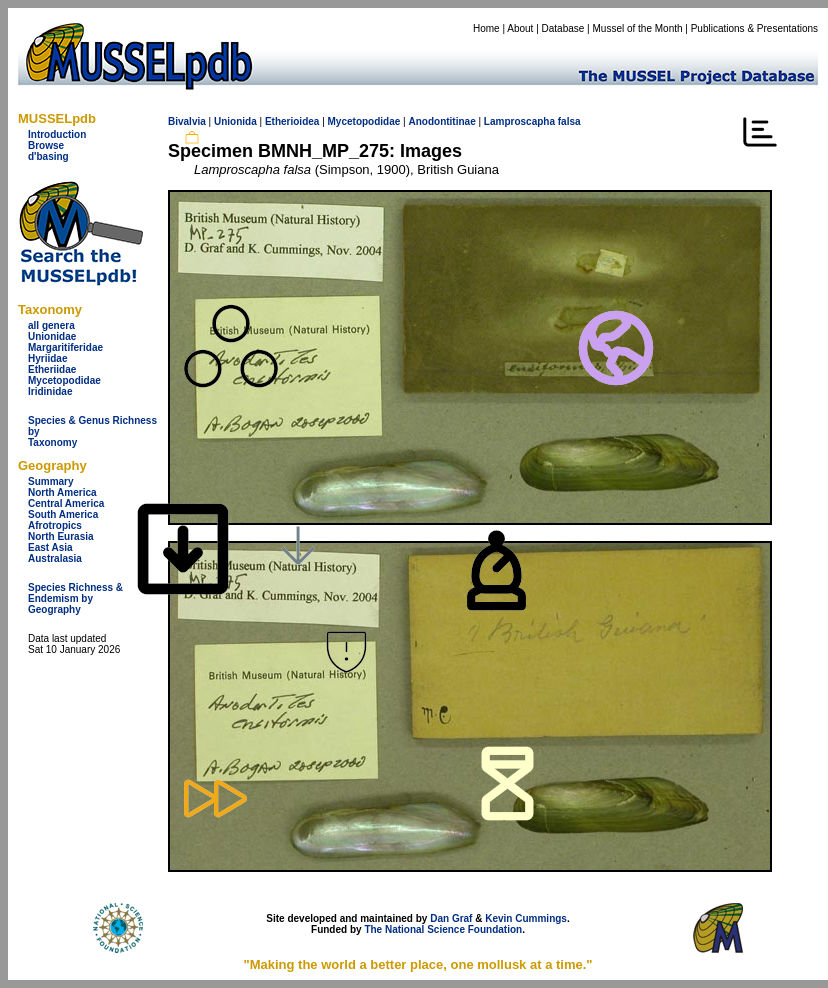 Image resolution: width=828 pixels, height=988 pixels. What do you see at coordinates (616, 348) in the screenshot?
I see `switch to western hemisphere or Americas region` at bounding box center [616, 348].